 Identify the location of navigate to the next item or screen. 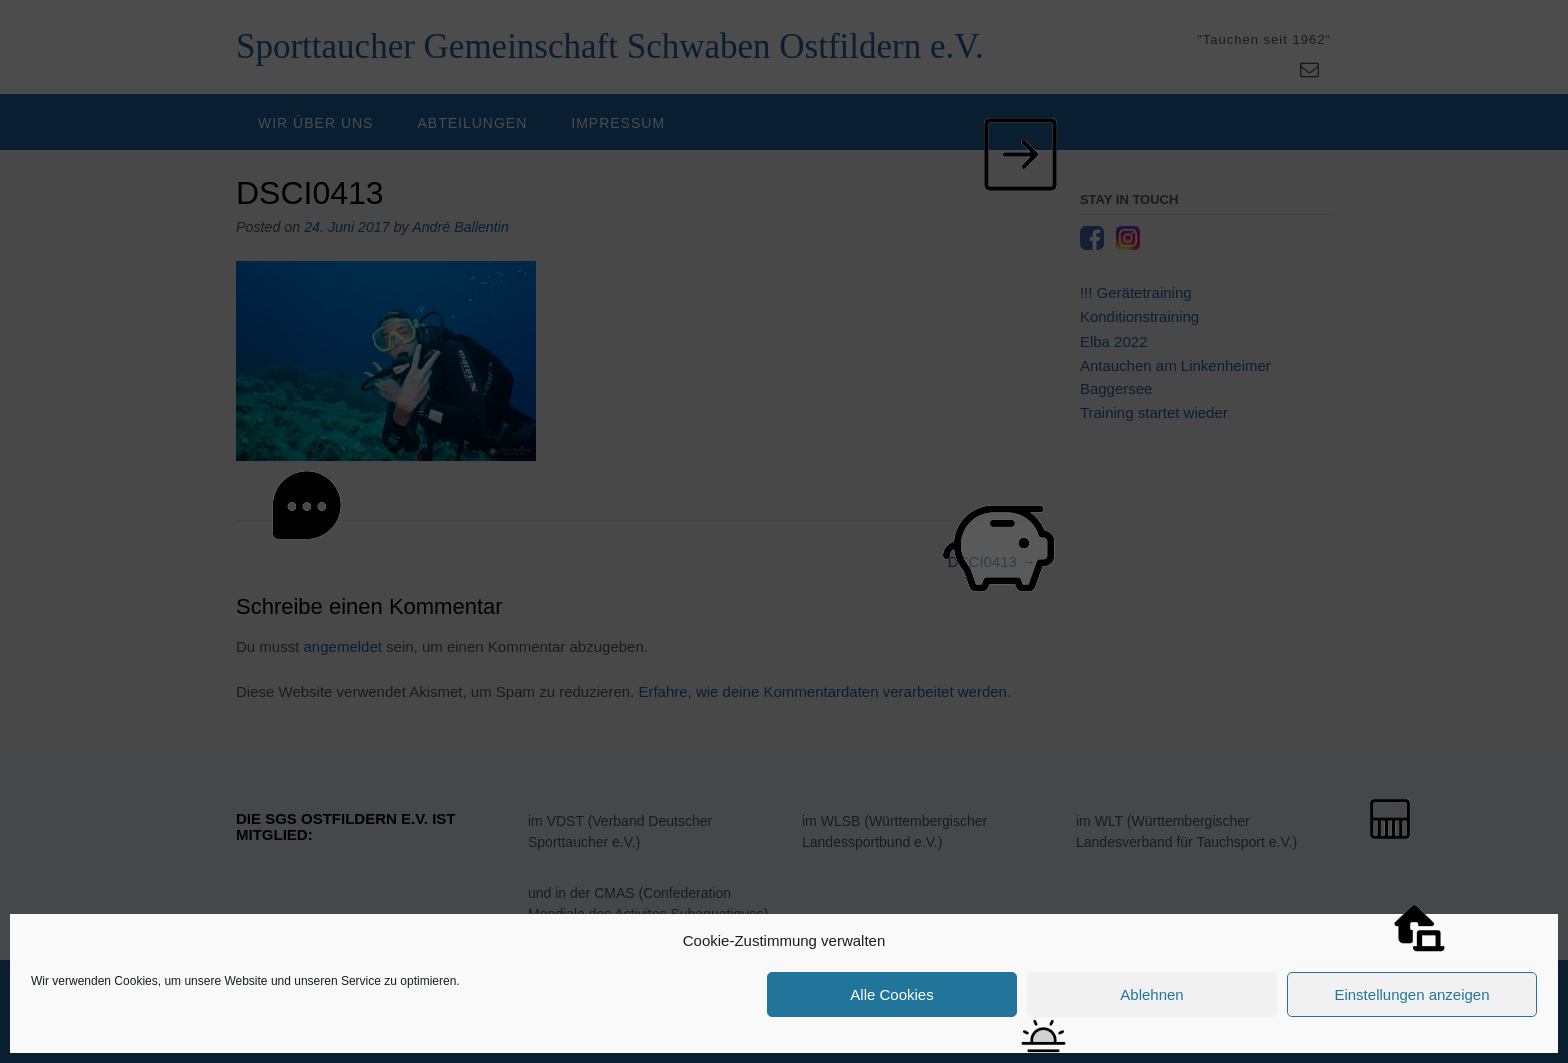
(1020, 154).